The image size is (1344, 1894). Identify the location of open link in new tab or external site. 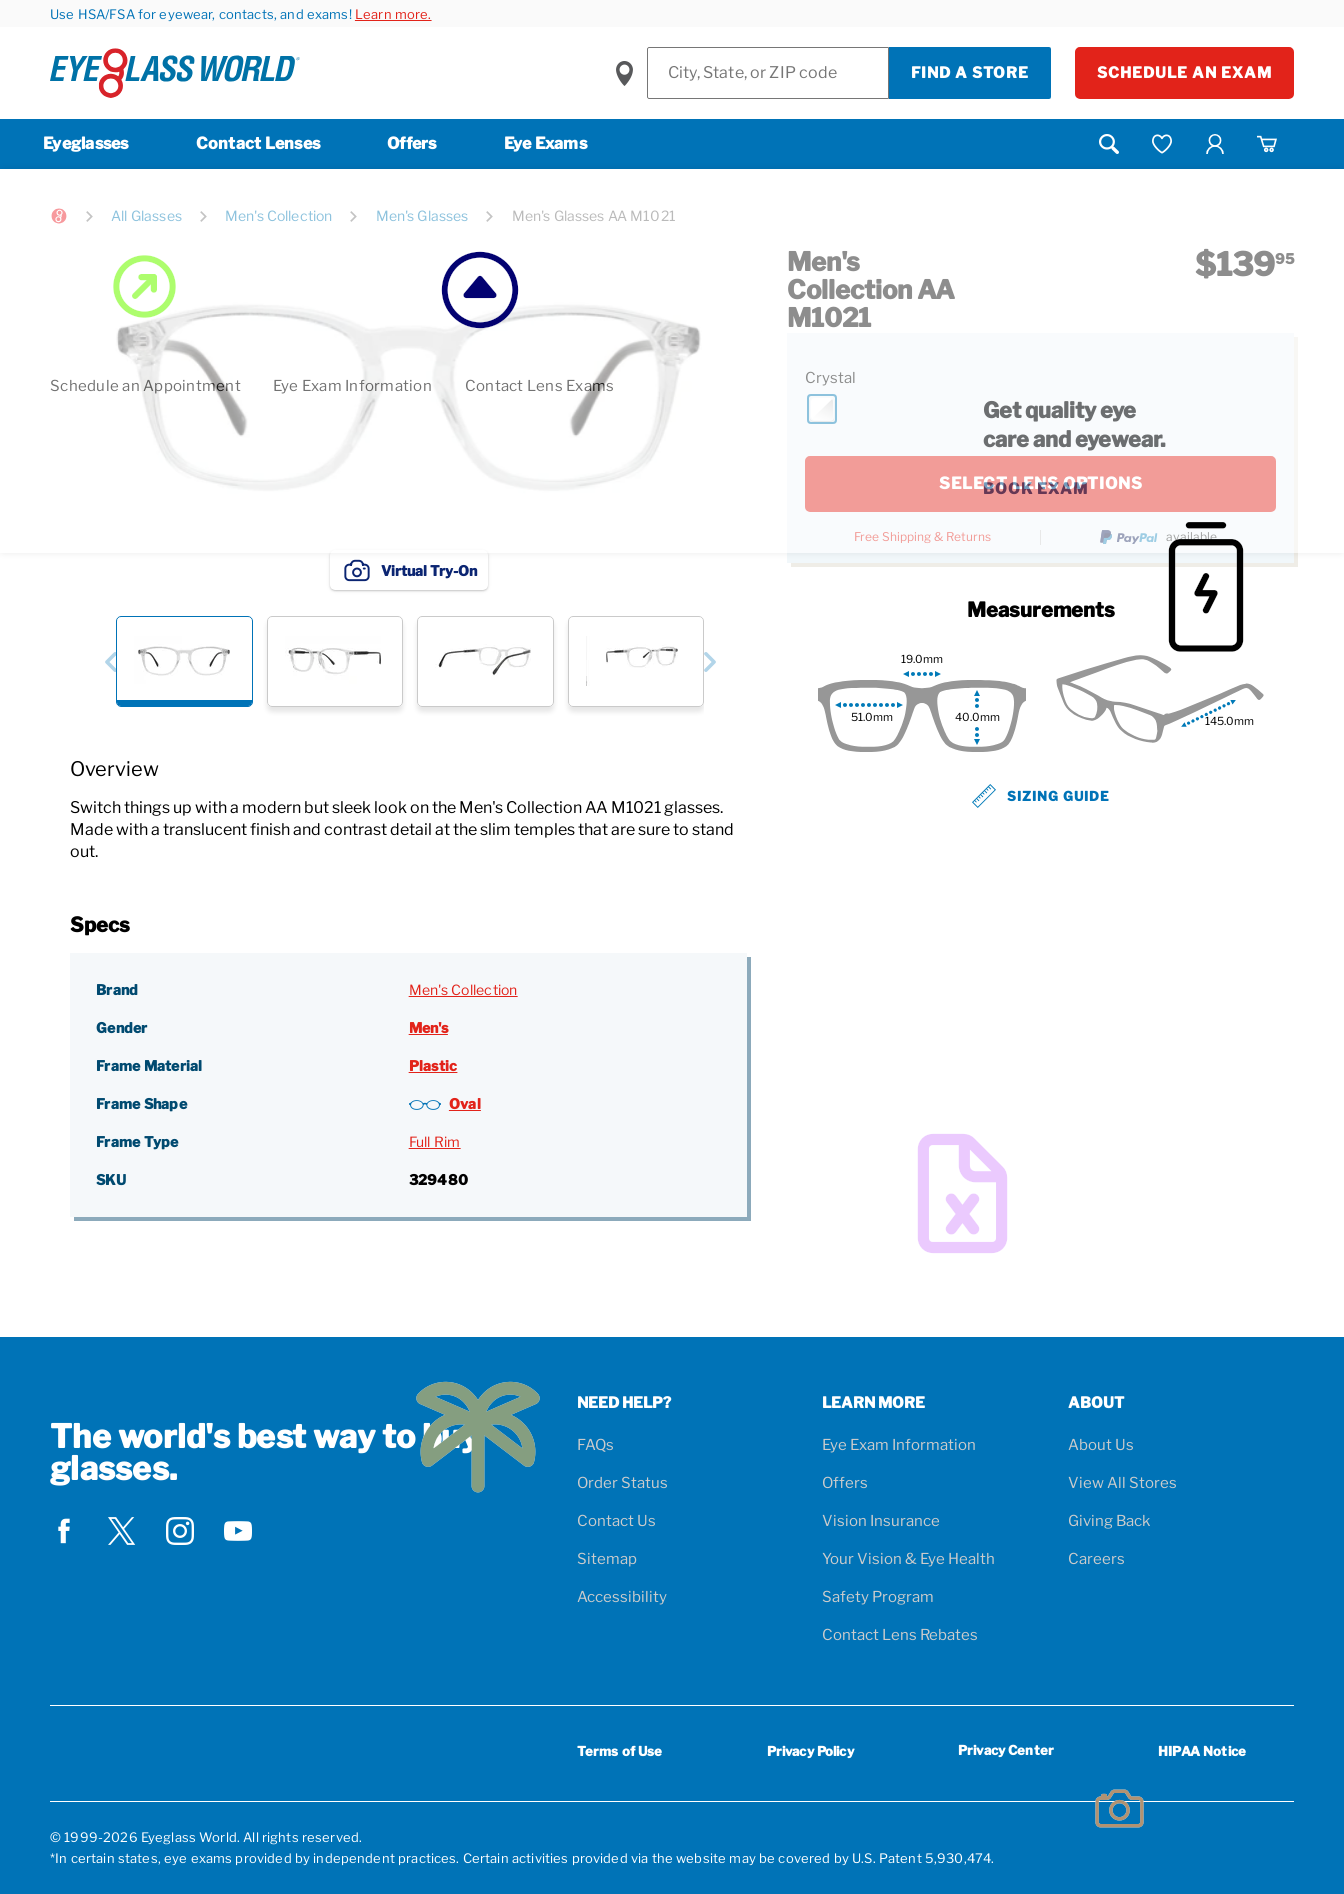
(144, 286).